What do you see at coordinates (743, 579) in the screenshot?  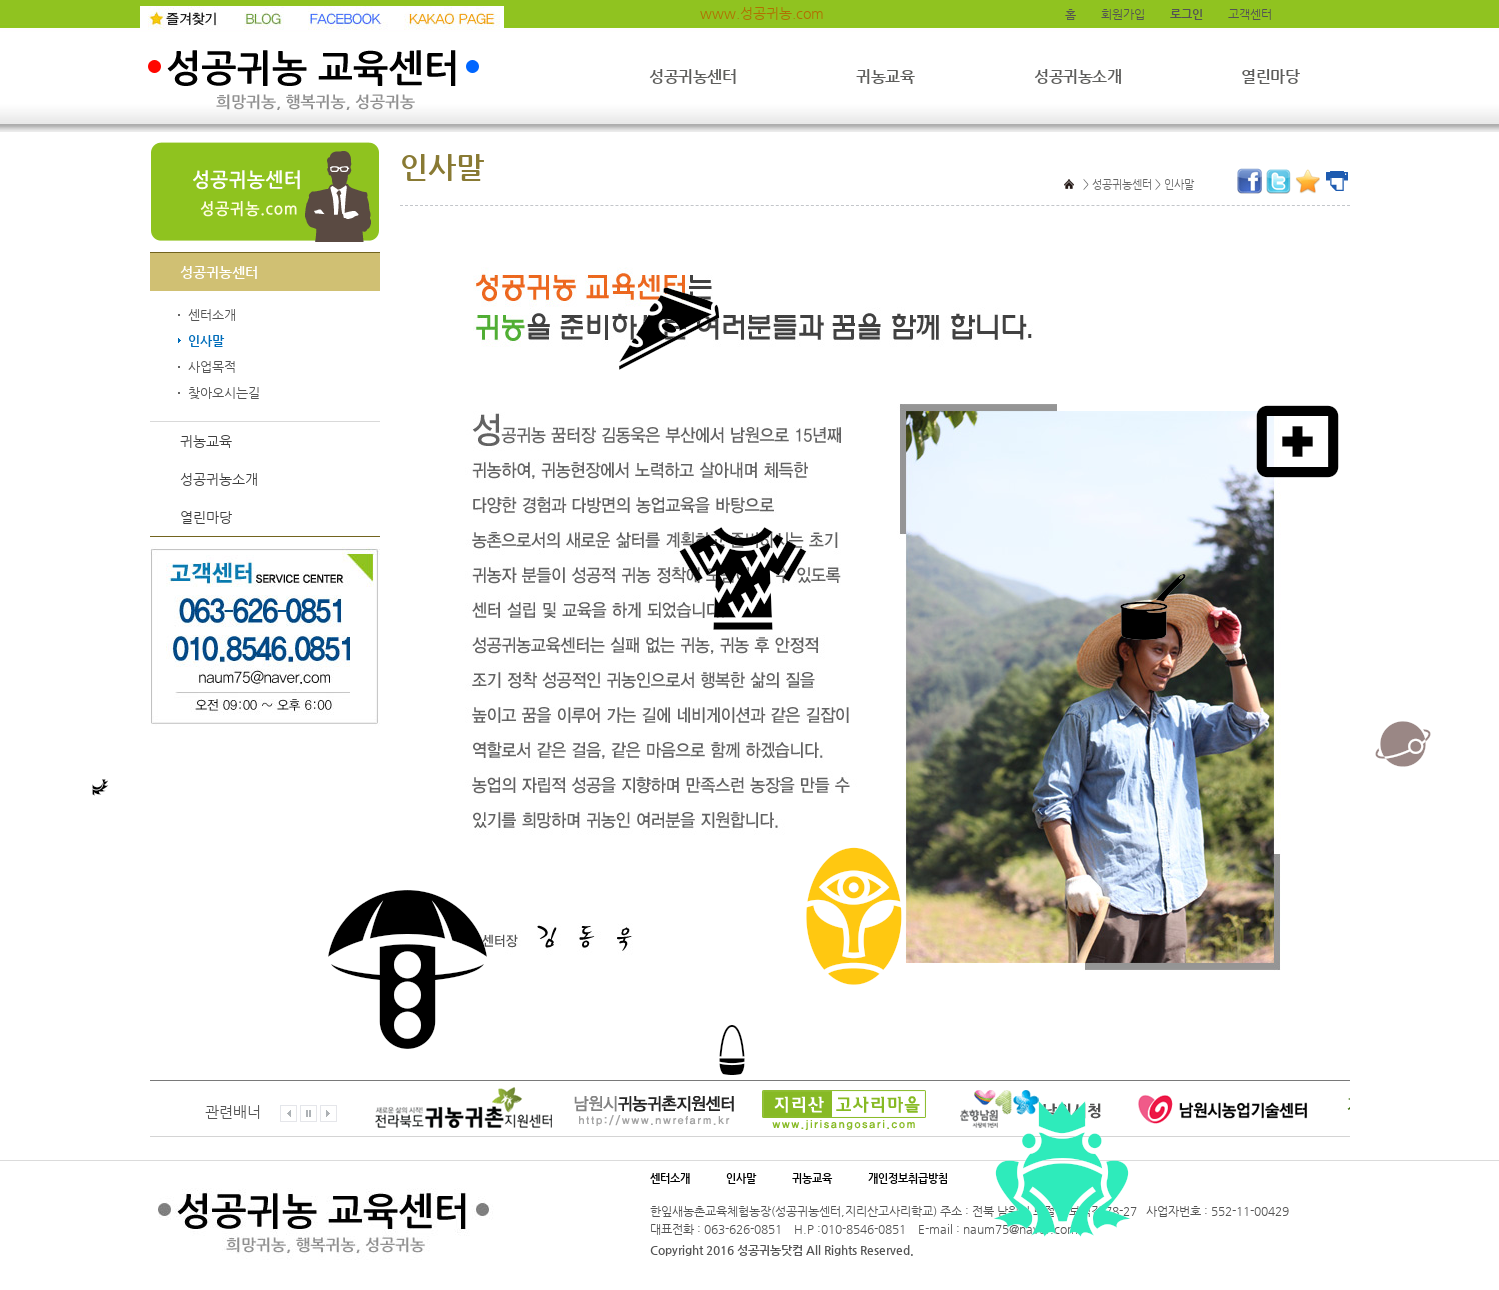 I see `equip scale mail armor` at bounding box center [743, 579].